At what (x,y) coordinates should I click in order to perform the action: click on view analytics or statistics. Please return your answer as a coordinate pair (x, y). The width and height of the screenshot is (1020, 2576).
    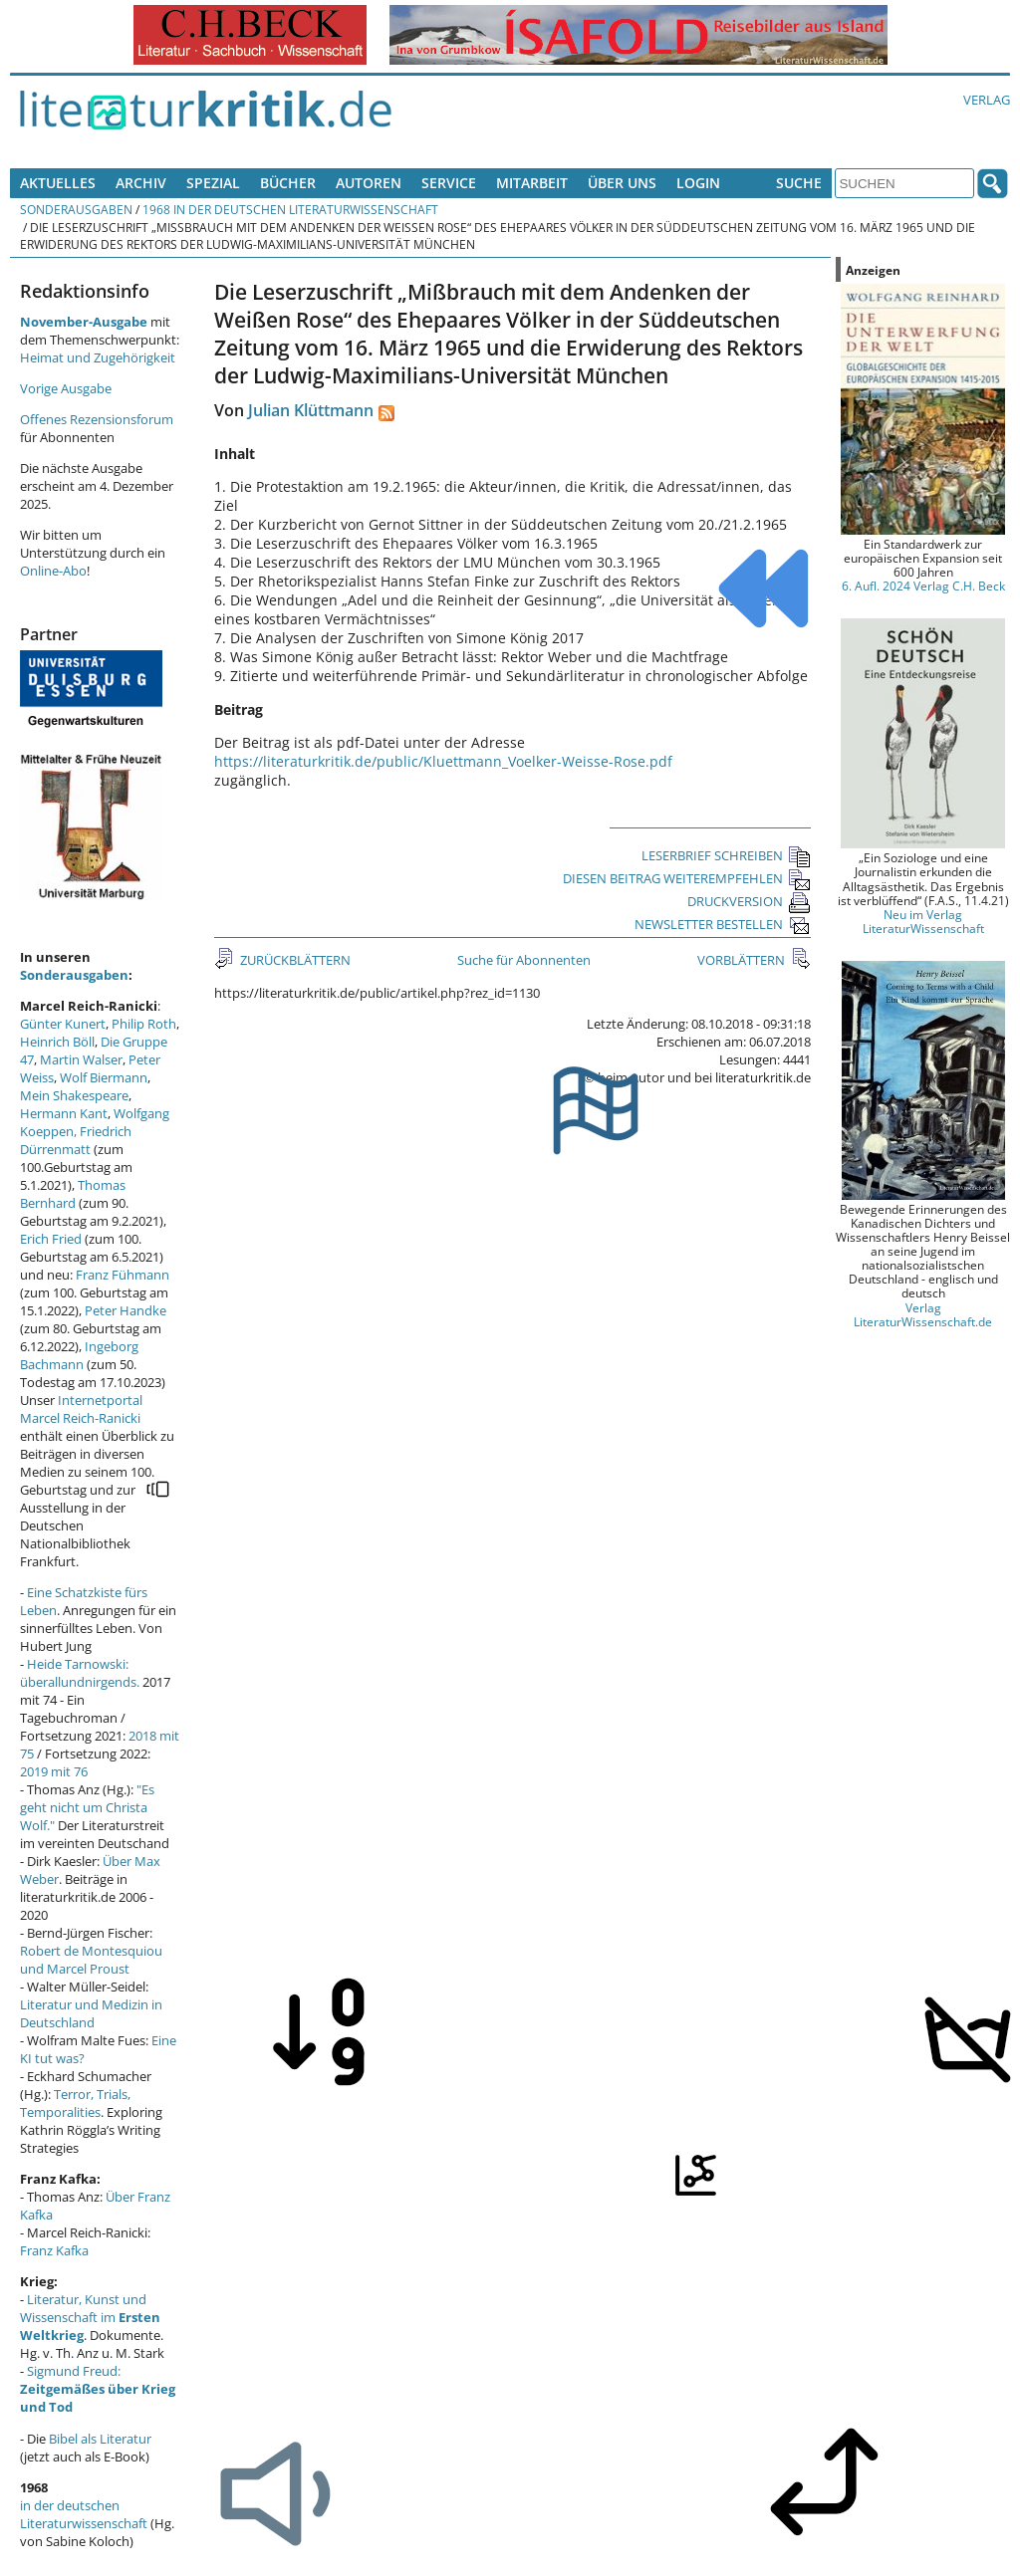
    Looking at the image, I should click on (108, 113).